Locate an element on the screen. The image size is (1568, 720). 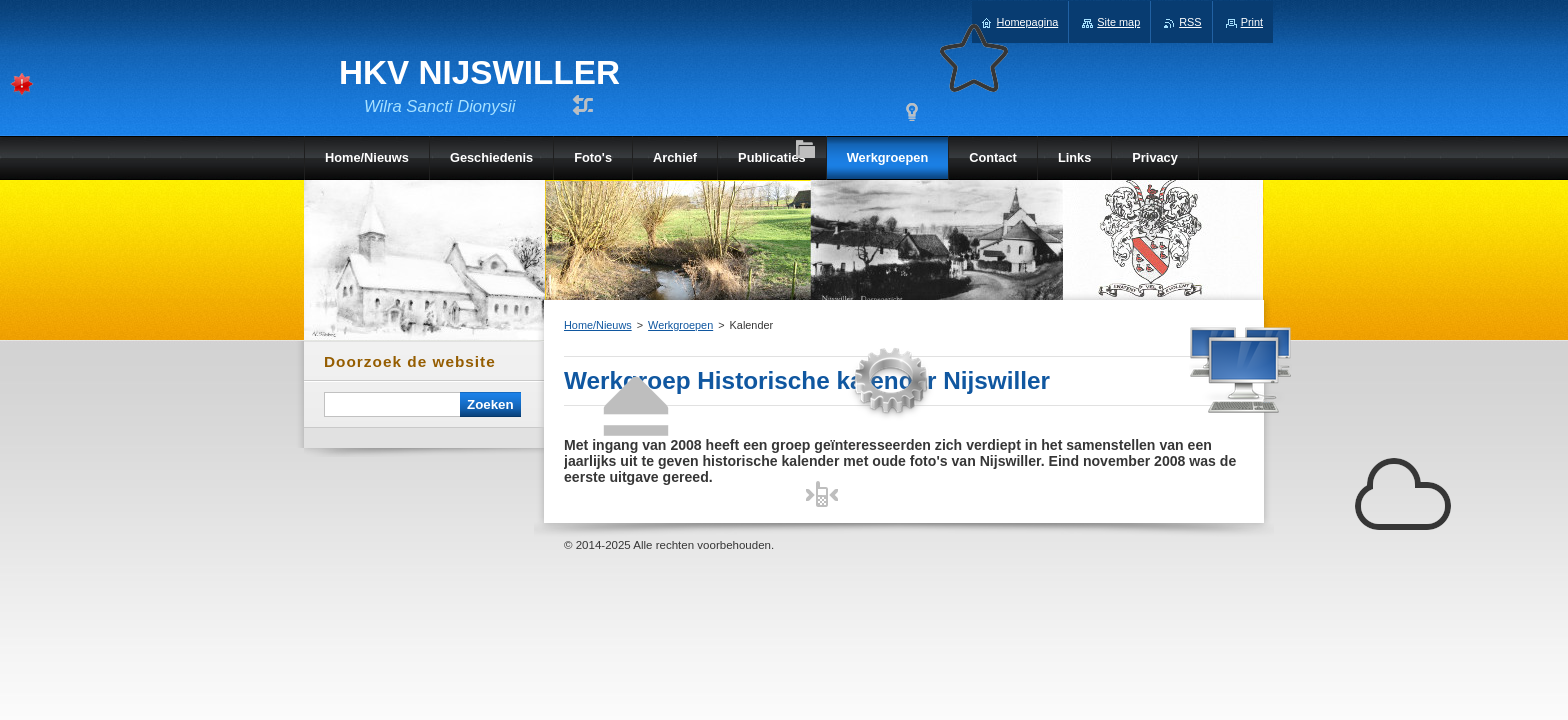
view computers in your local network workgroup is located at coordinates (1240, 369).